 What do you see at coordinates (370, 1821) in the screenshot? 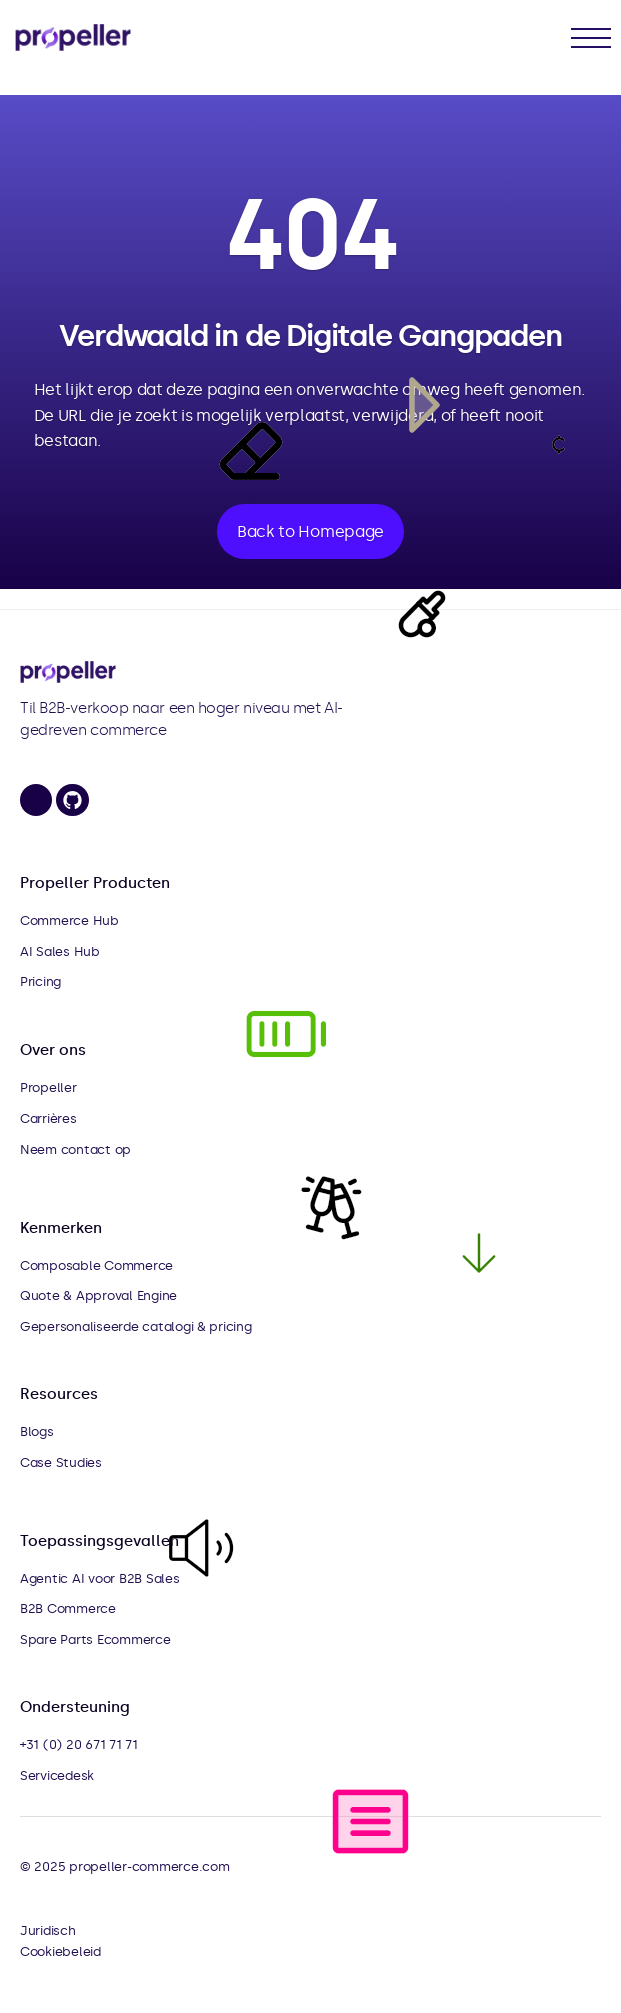
I see `view article or document content` at bounding box center [370, 1821].